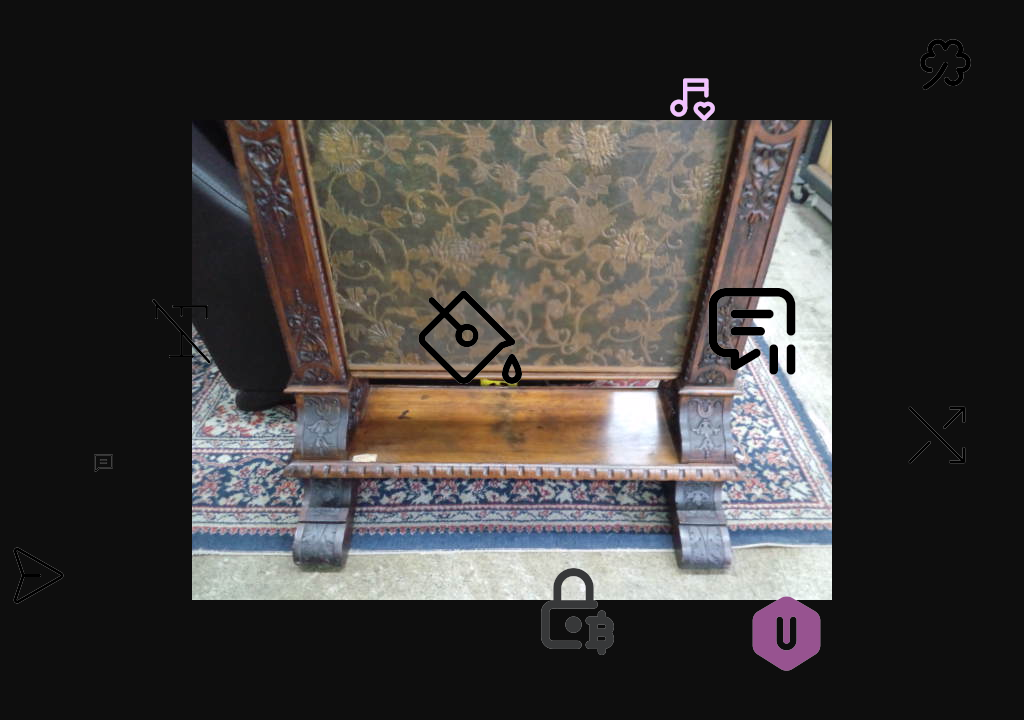 This screenshot has height=720, width=1024. I want to click on send a message, so click(35, 575).